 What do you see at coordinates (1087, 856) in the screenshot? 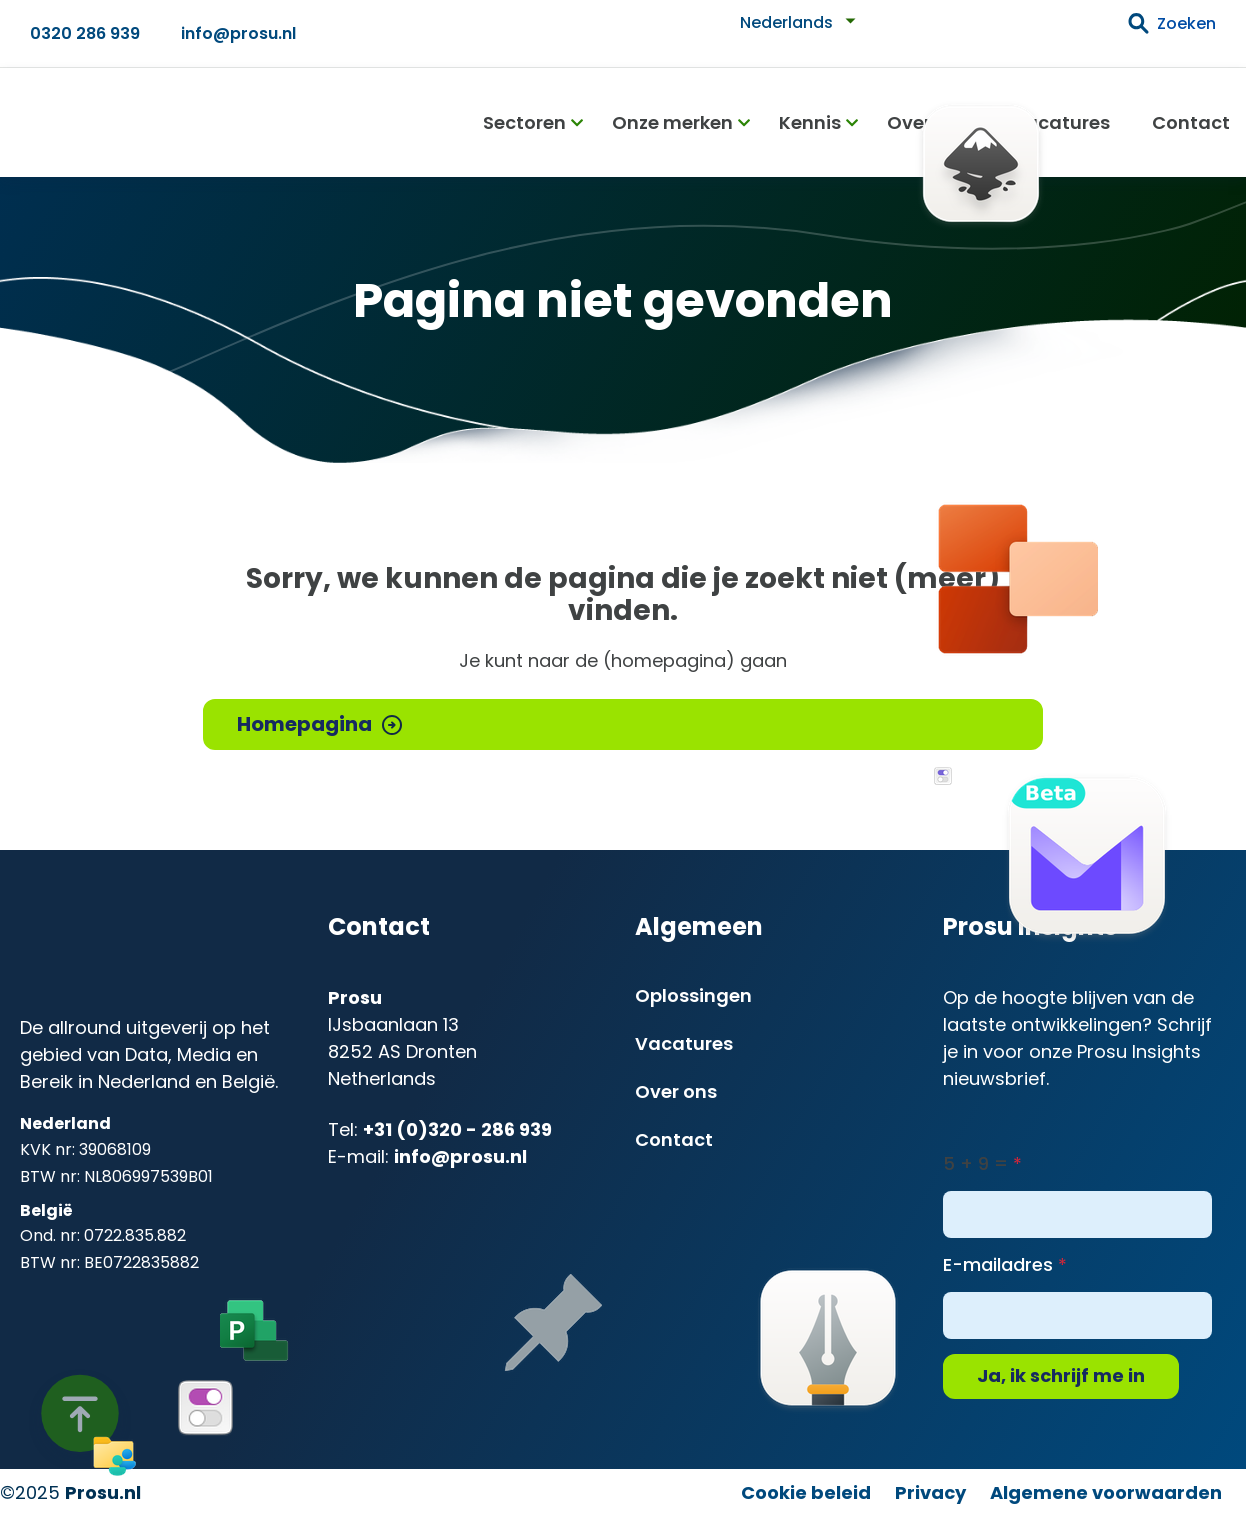
I see `open proton mail app` at bounding box center [1087, 856].